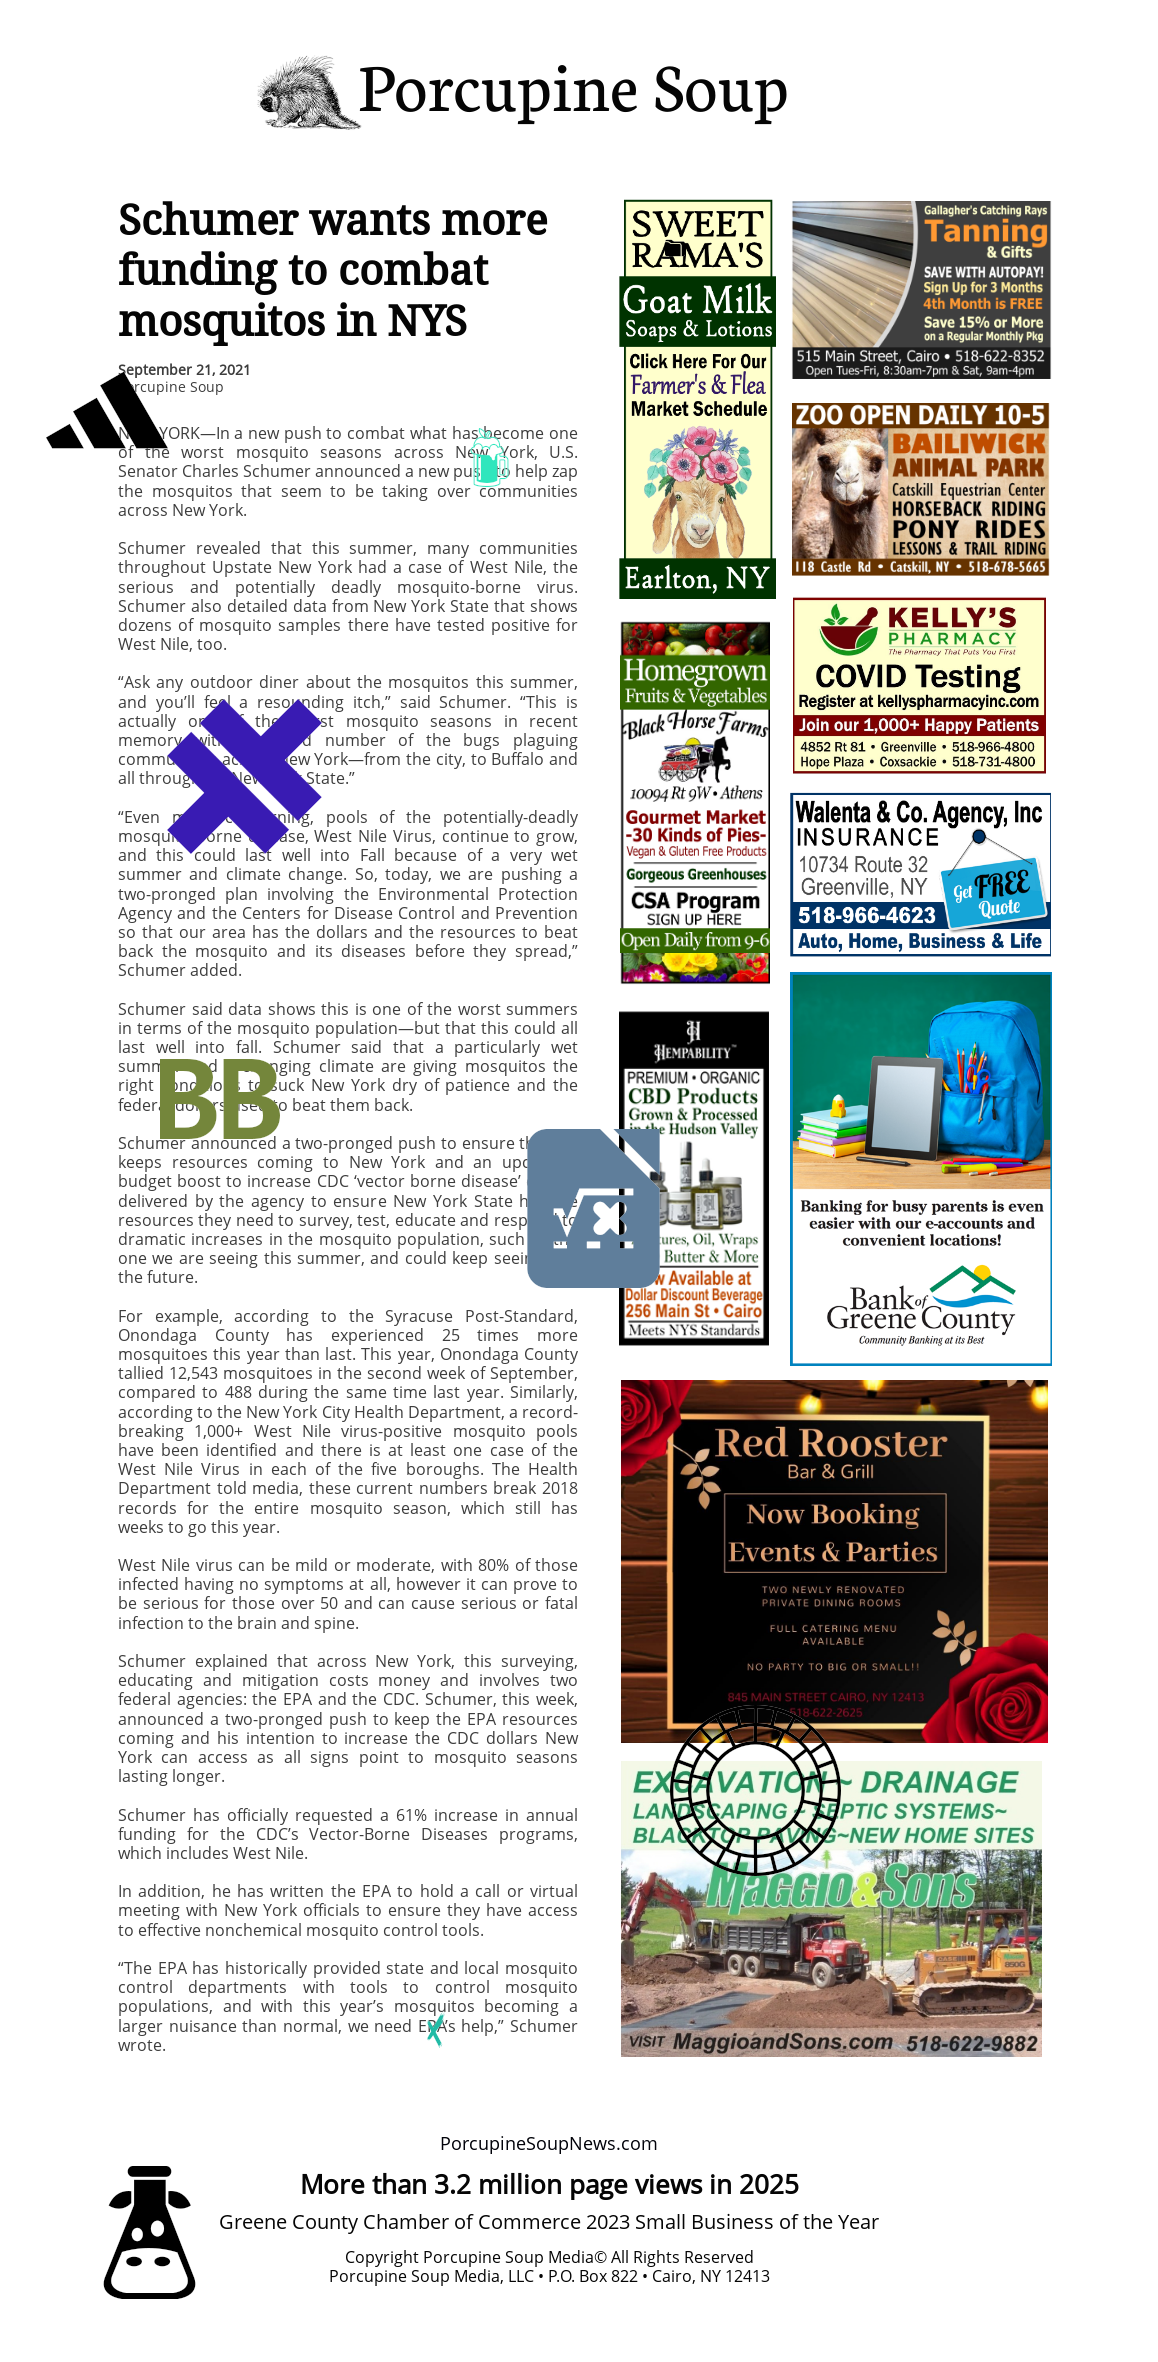 This screenshot has height=2362, width=1158. I want to click on i18next internationalization library logo, so click(149, 2232).